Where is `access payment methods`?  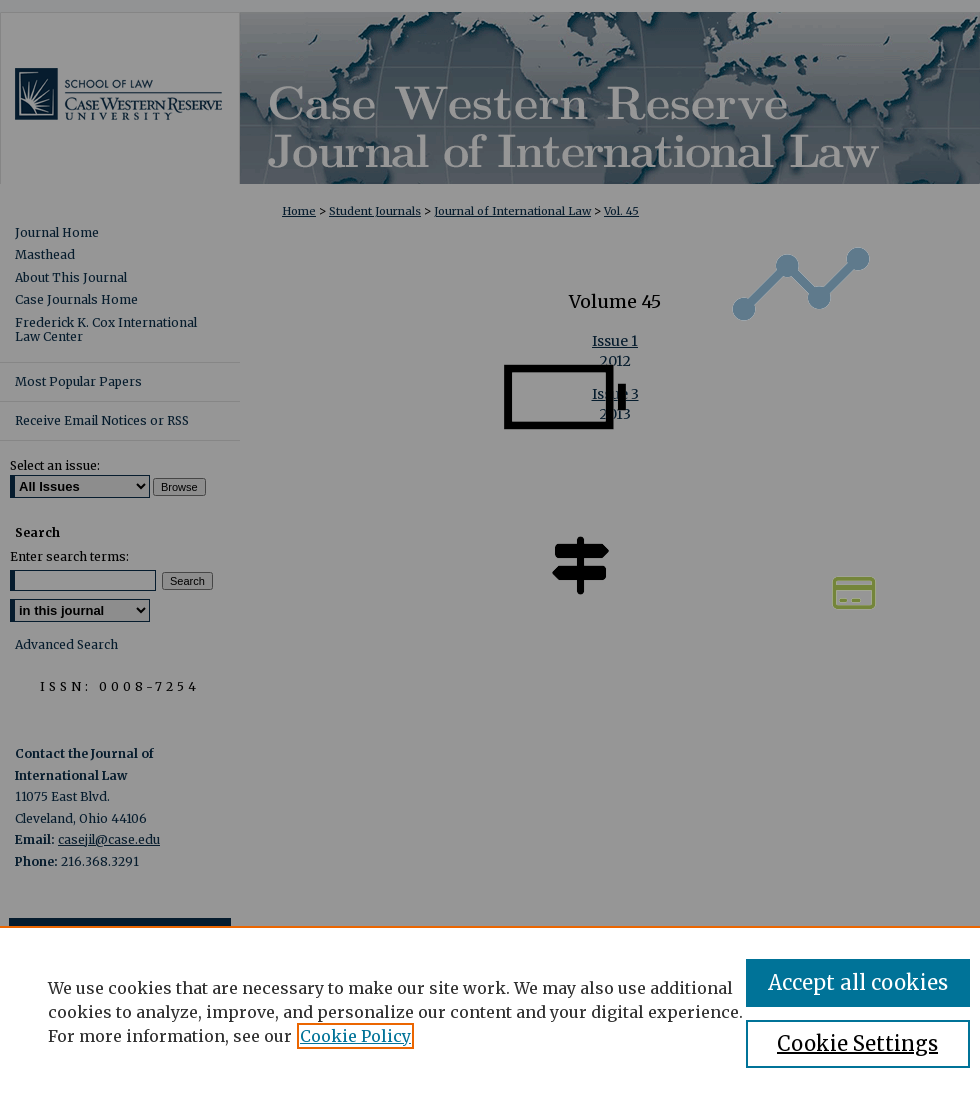 access payment methods is located at coordinates (854, 593).